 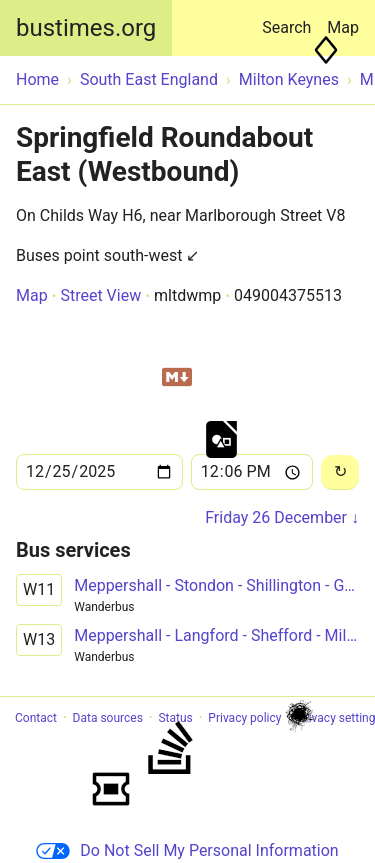 I want to click on open LibreOffice Draw application, so click(x=221, y=439).